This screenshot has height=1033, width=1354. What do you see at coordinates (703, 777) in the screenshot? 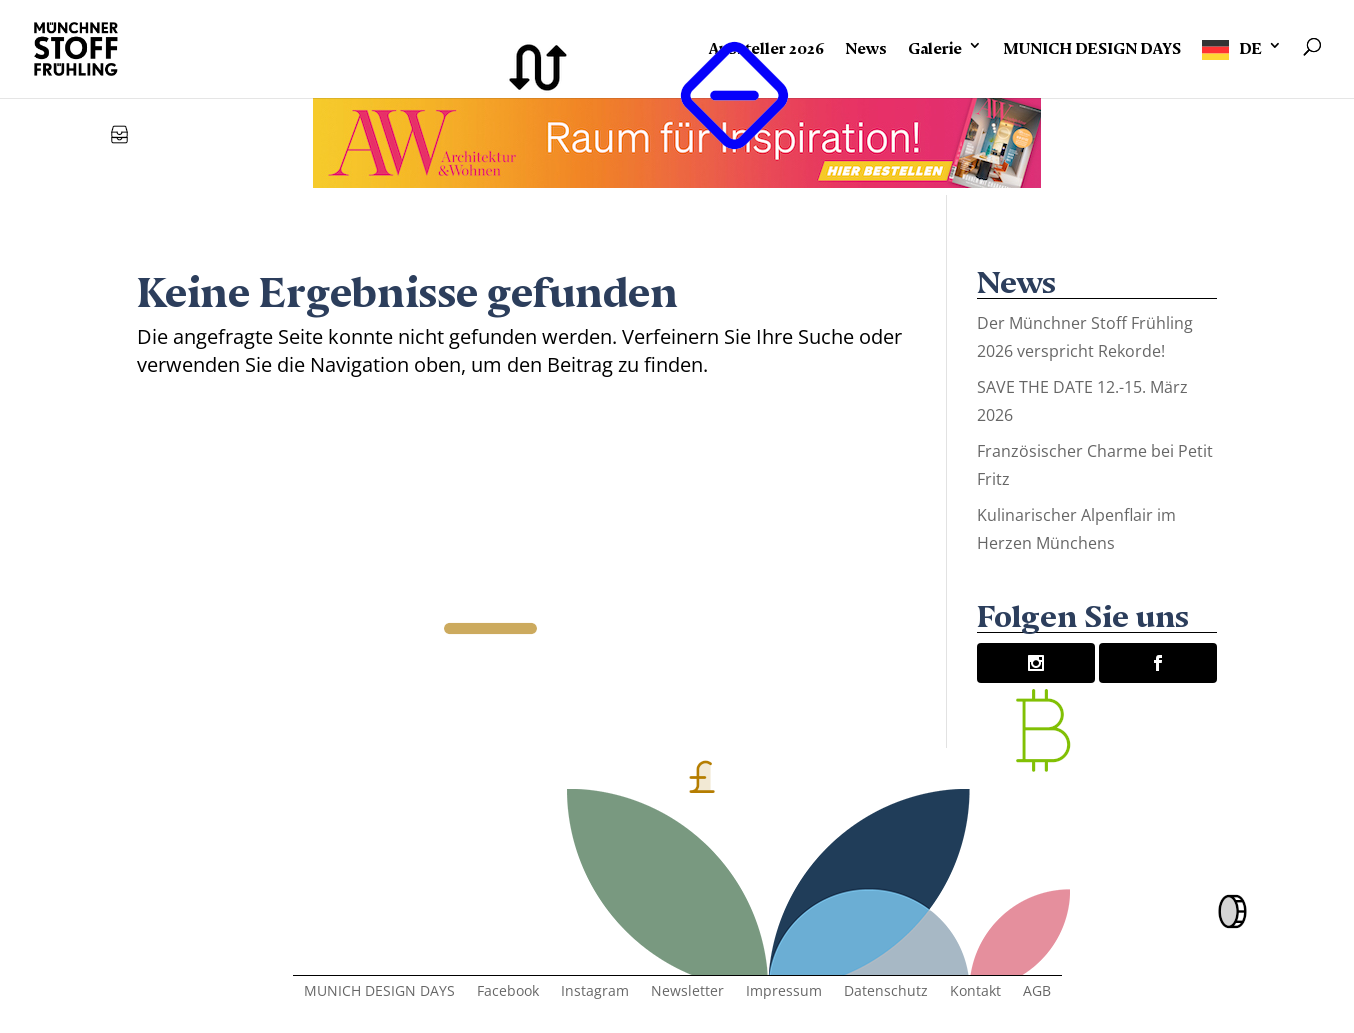
I see `view prices in british pounds` at bounding box center [703, 777].